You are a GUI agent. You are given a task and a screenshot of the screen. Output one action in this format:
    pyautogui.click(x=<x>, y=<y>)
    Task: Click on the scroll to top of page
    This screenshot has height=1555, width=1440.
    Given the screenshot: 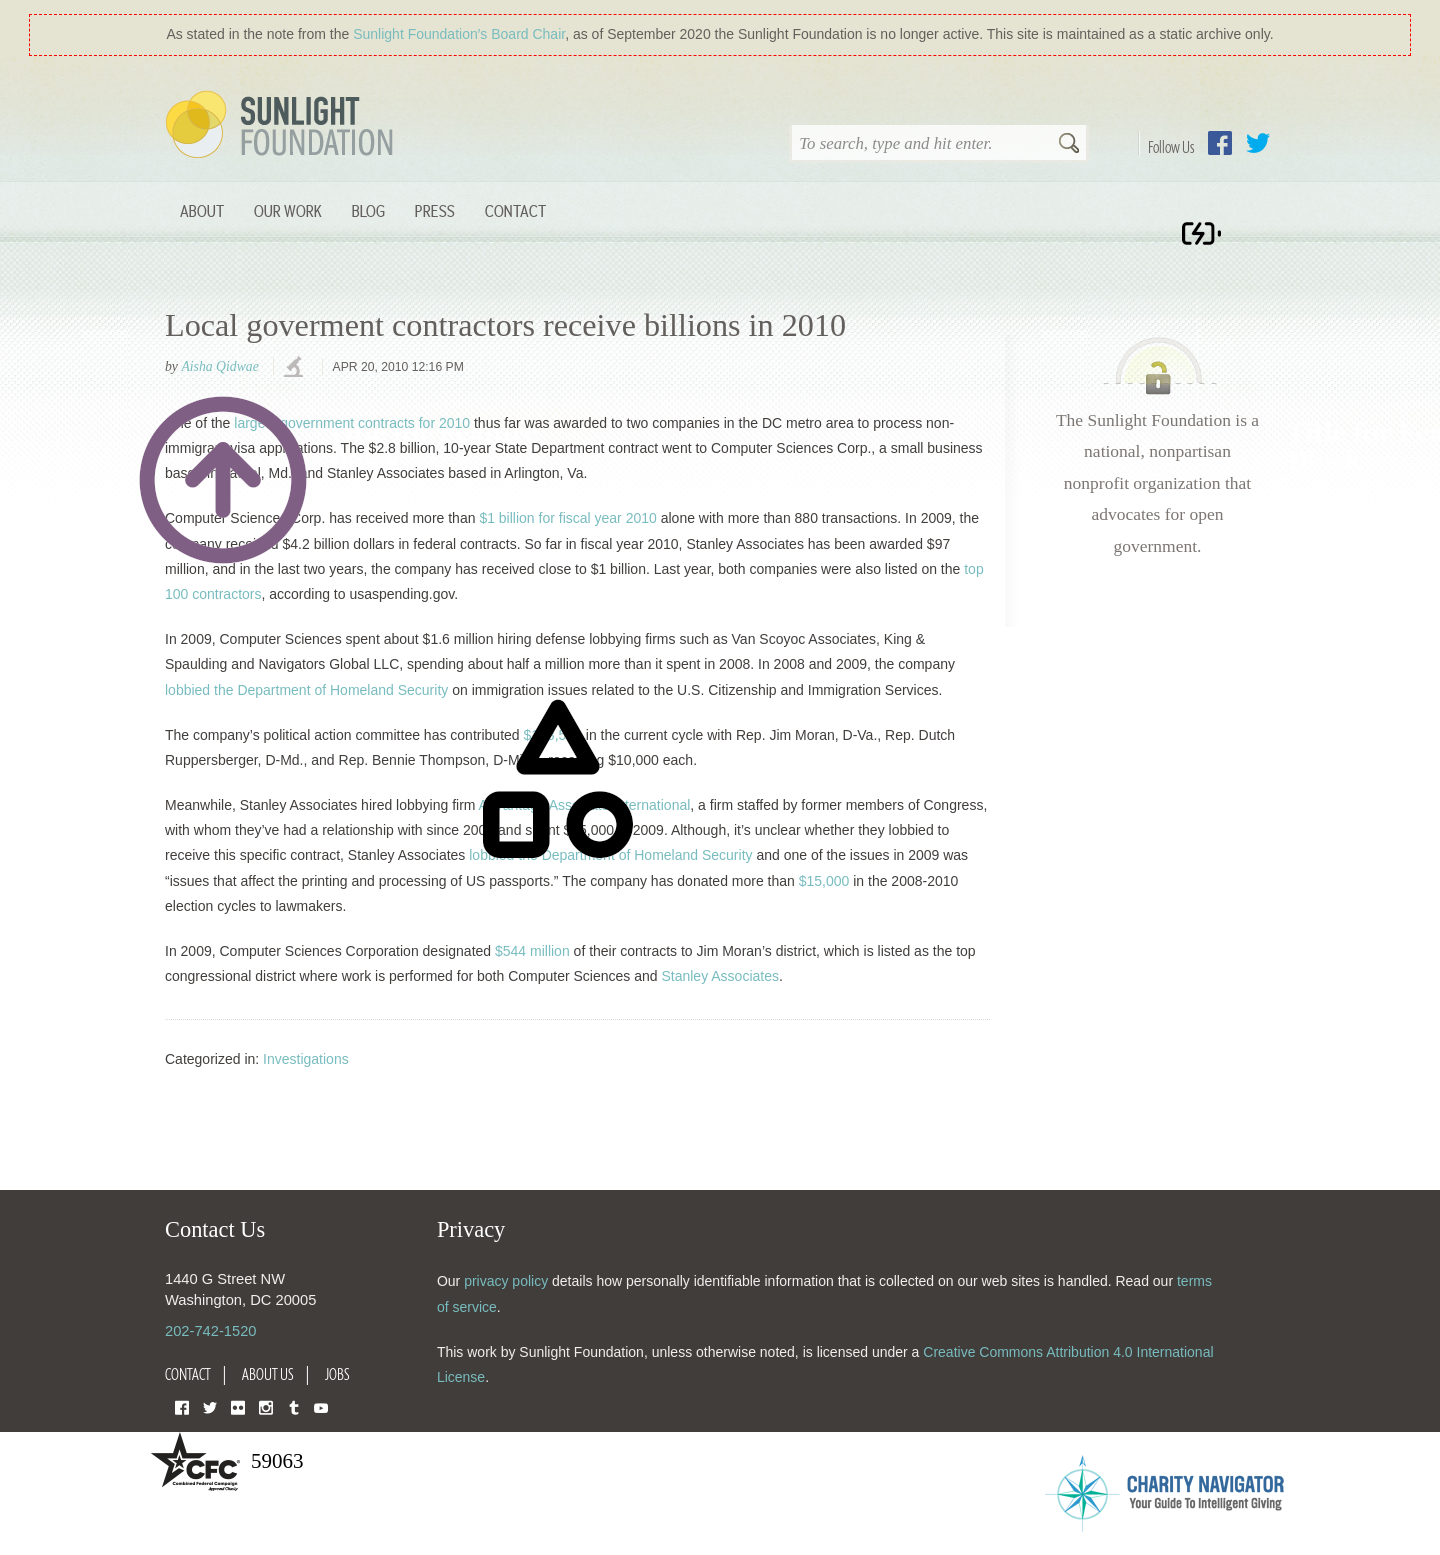 What is the action you would take?
    pyautogui.click(x=223, y=480)
    